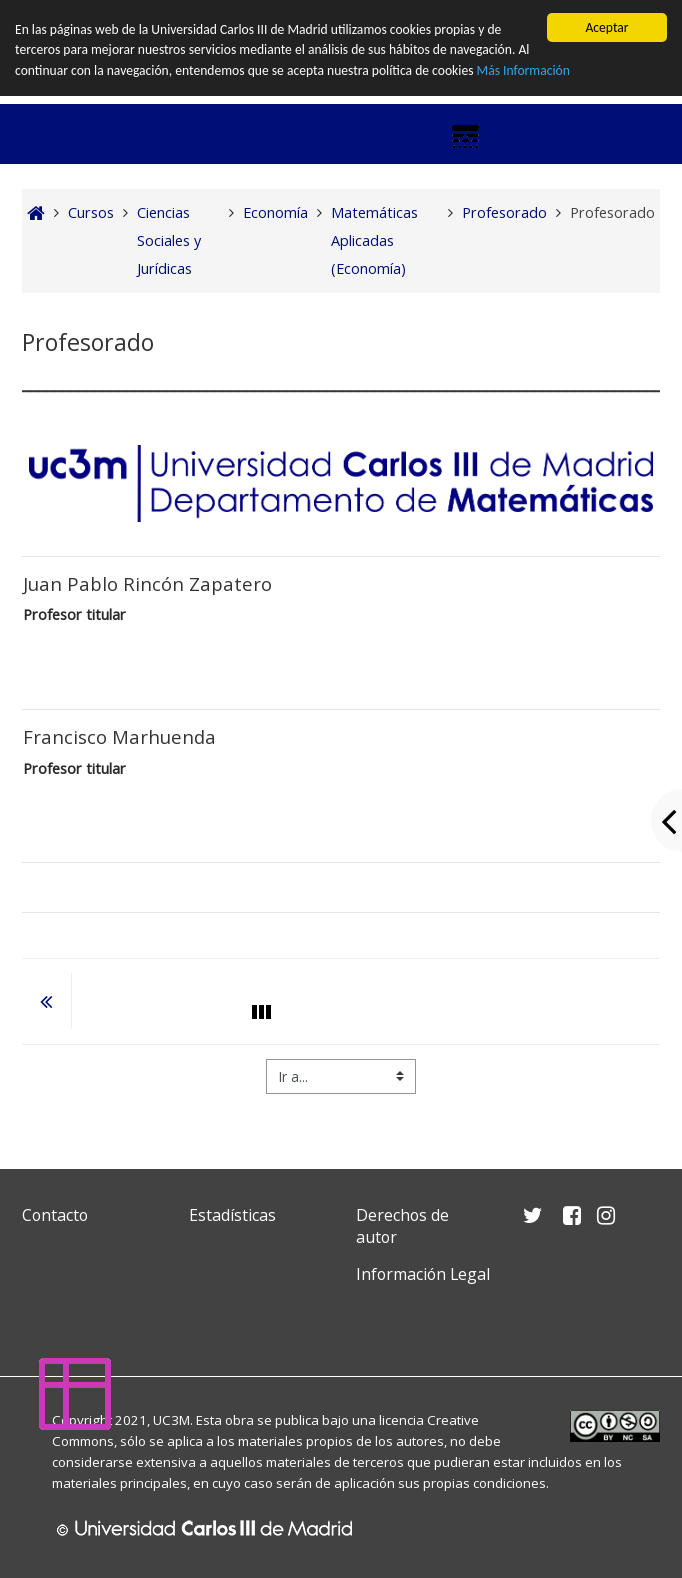 This screenshot has width=682, height=1578. What do you see at coordinates (262, 1012) in the screenshot?
I see `switch to week view in calendar` at bounding box center [262, 1012].